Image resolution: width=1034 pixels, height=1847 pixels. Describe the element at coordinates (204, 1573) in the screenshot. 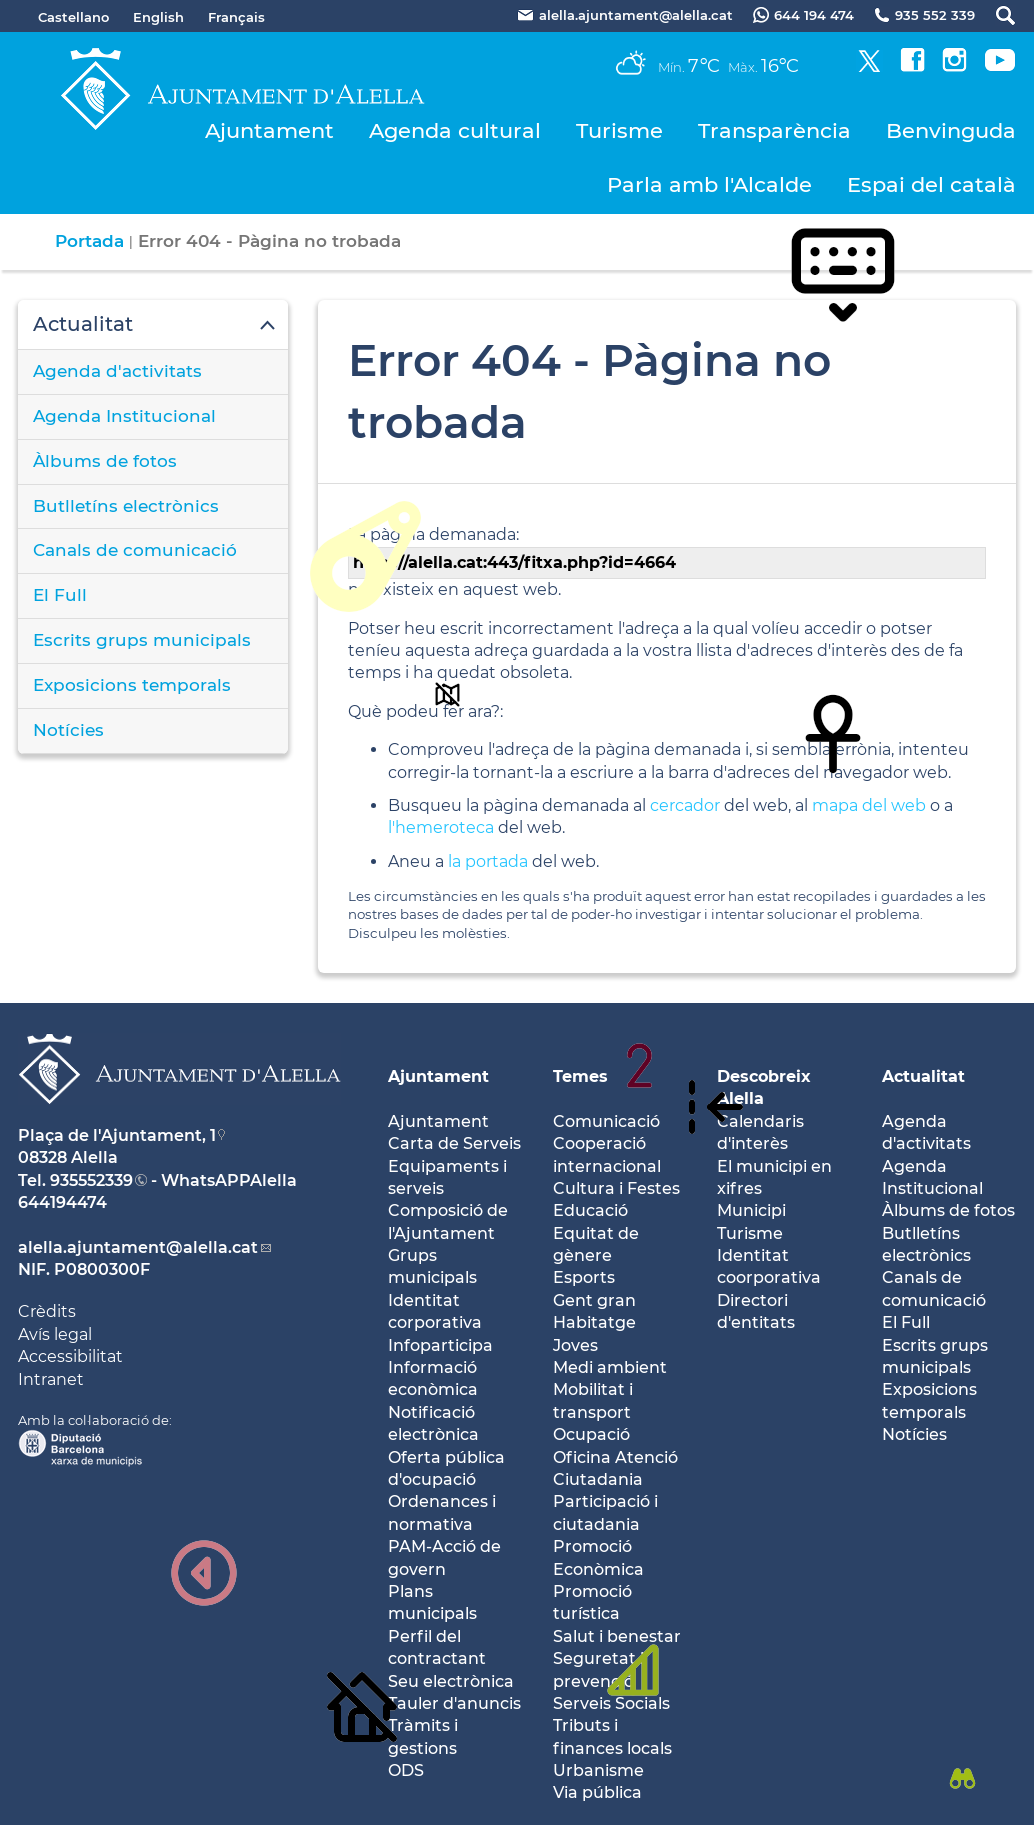

I see `go back to the previous screen` at that location.